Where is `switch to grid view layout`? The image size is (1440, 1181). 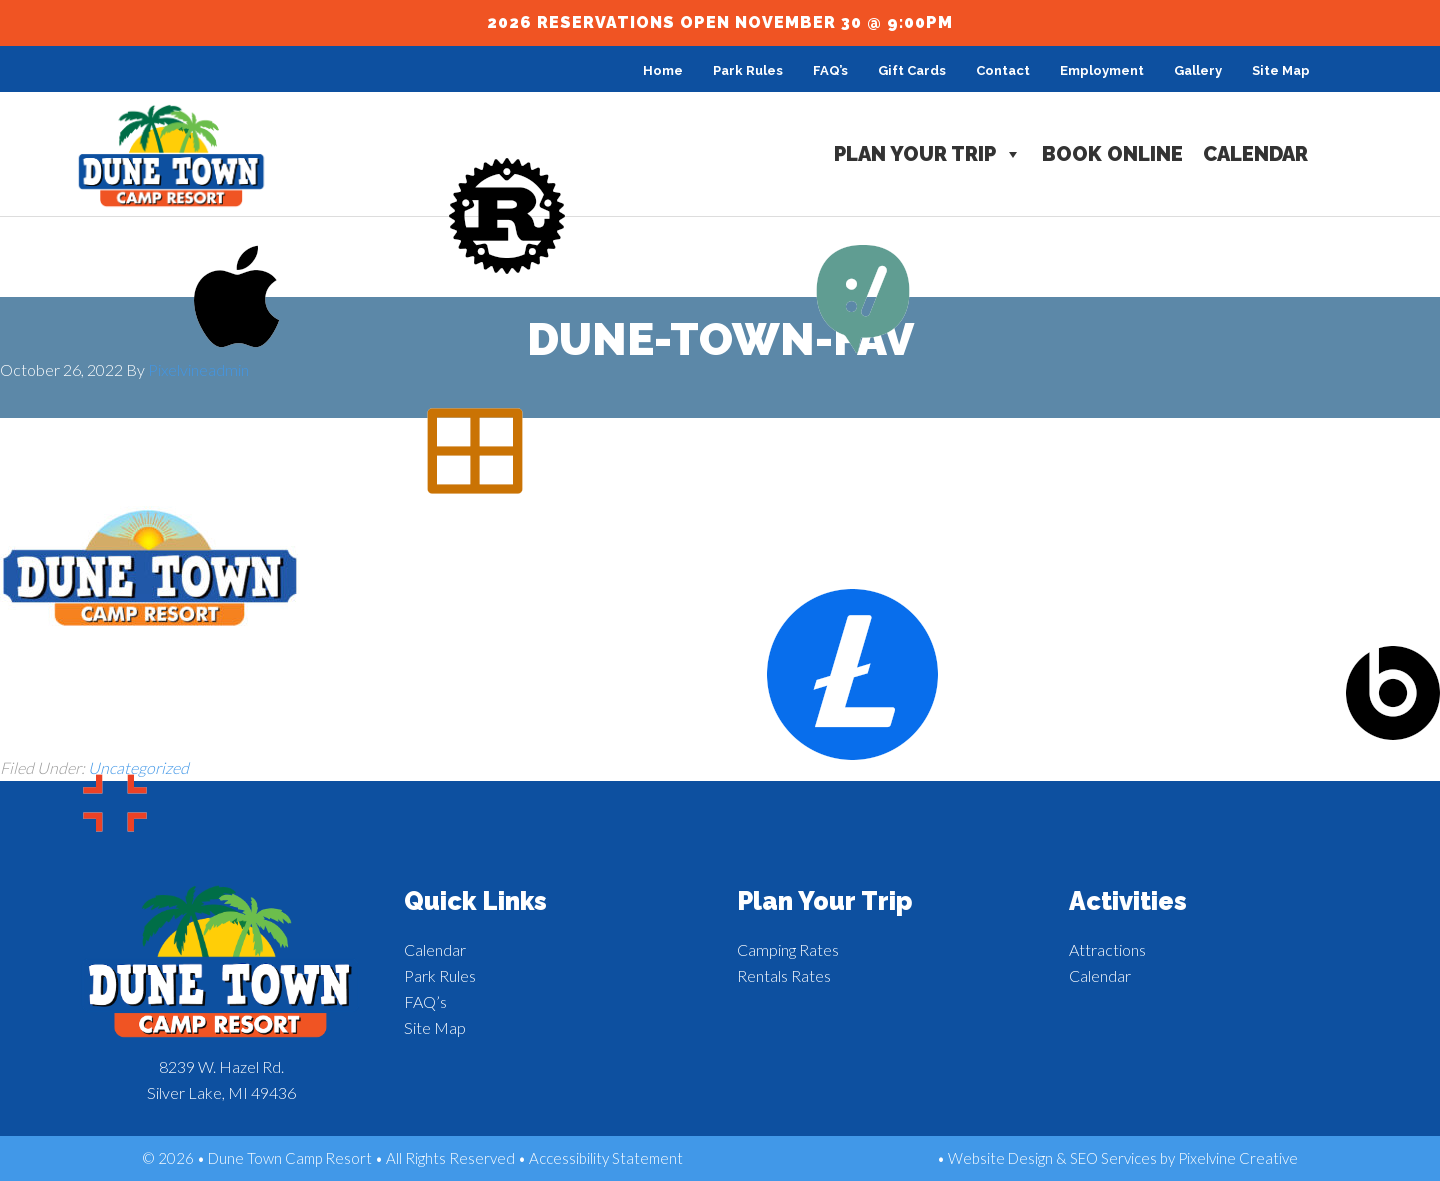 switch to grid view layout is located at coordinates (475, 451).